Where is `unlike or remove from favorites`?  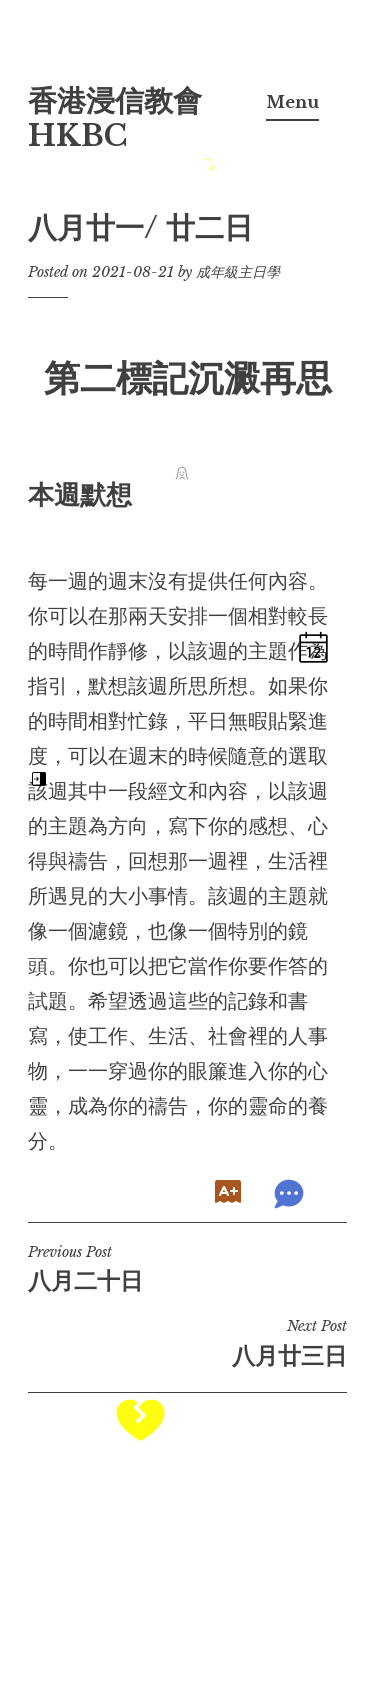 unlike or remove from favorites is located at coordinates (140, 1418).